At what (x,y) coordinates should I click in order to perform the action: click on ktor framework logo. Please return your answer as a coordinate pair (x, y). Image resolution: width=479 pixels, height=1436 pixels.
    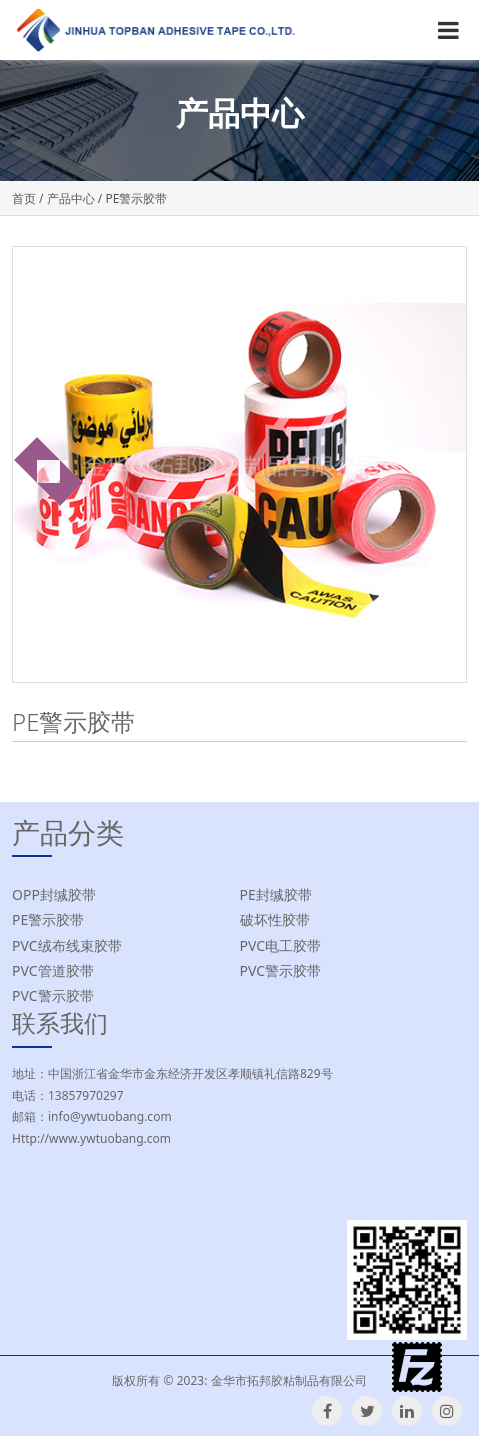
    Looking at the image, I should click on (48, 471).